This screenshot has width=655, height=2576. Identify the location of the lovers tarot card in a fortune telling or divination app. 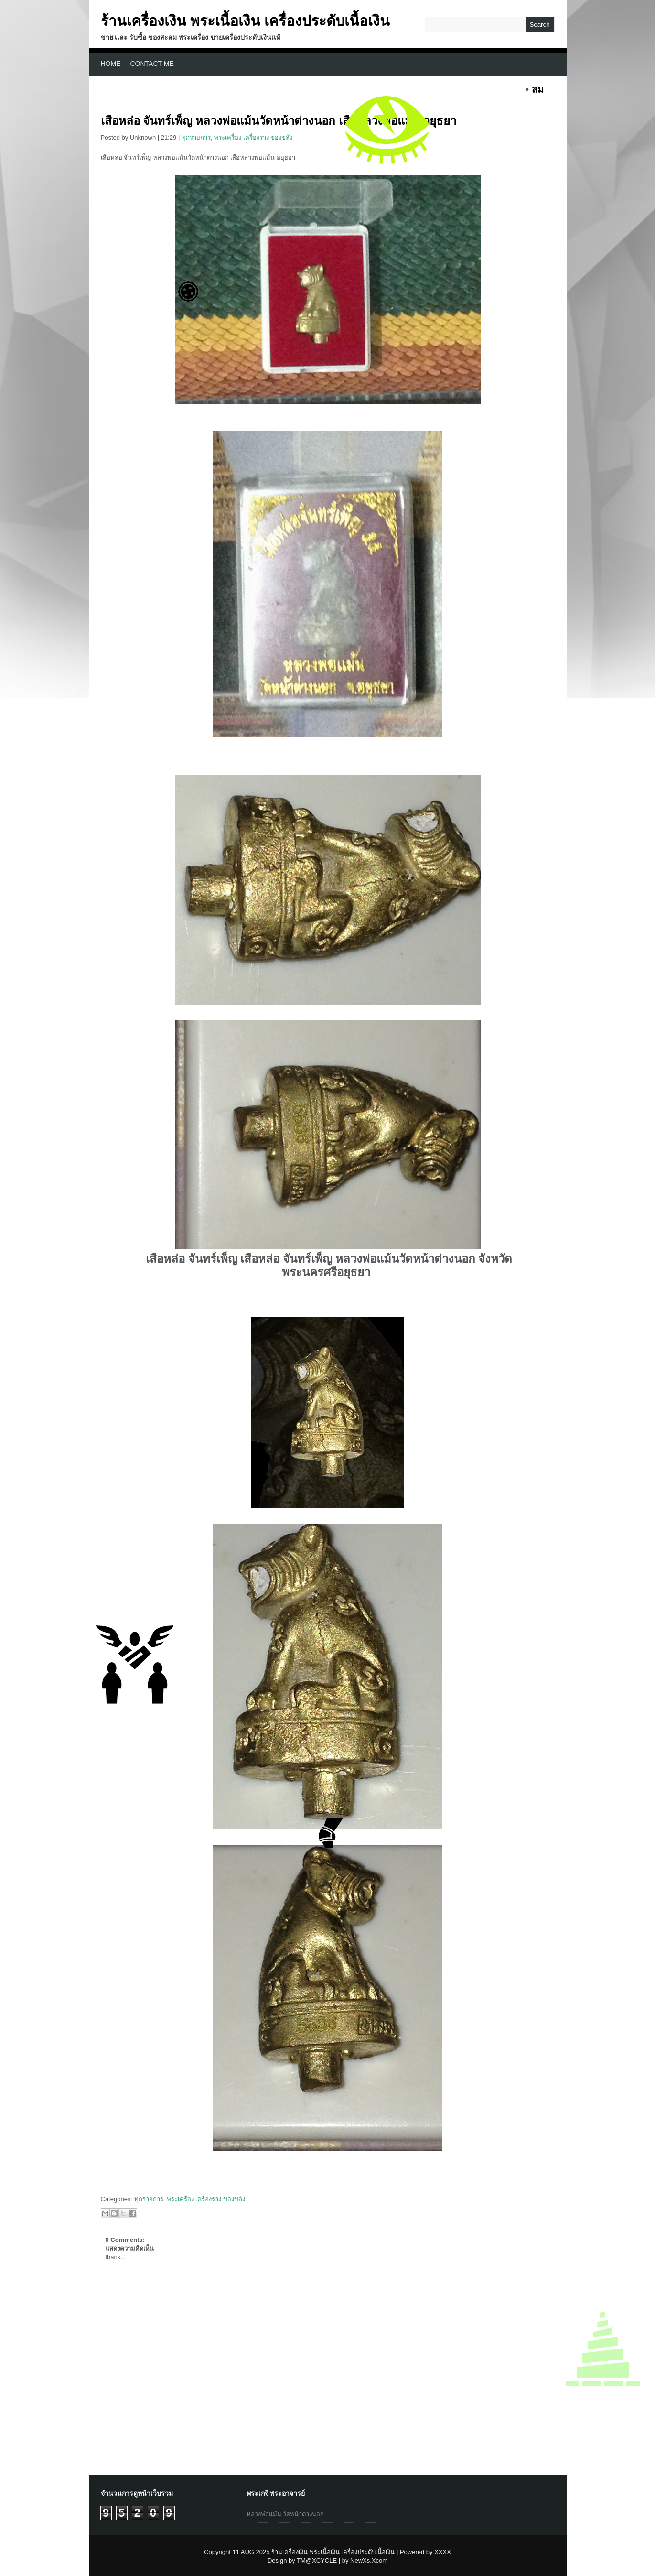
(135, 1665).